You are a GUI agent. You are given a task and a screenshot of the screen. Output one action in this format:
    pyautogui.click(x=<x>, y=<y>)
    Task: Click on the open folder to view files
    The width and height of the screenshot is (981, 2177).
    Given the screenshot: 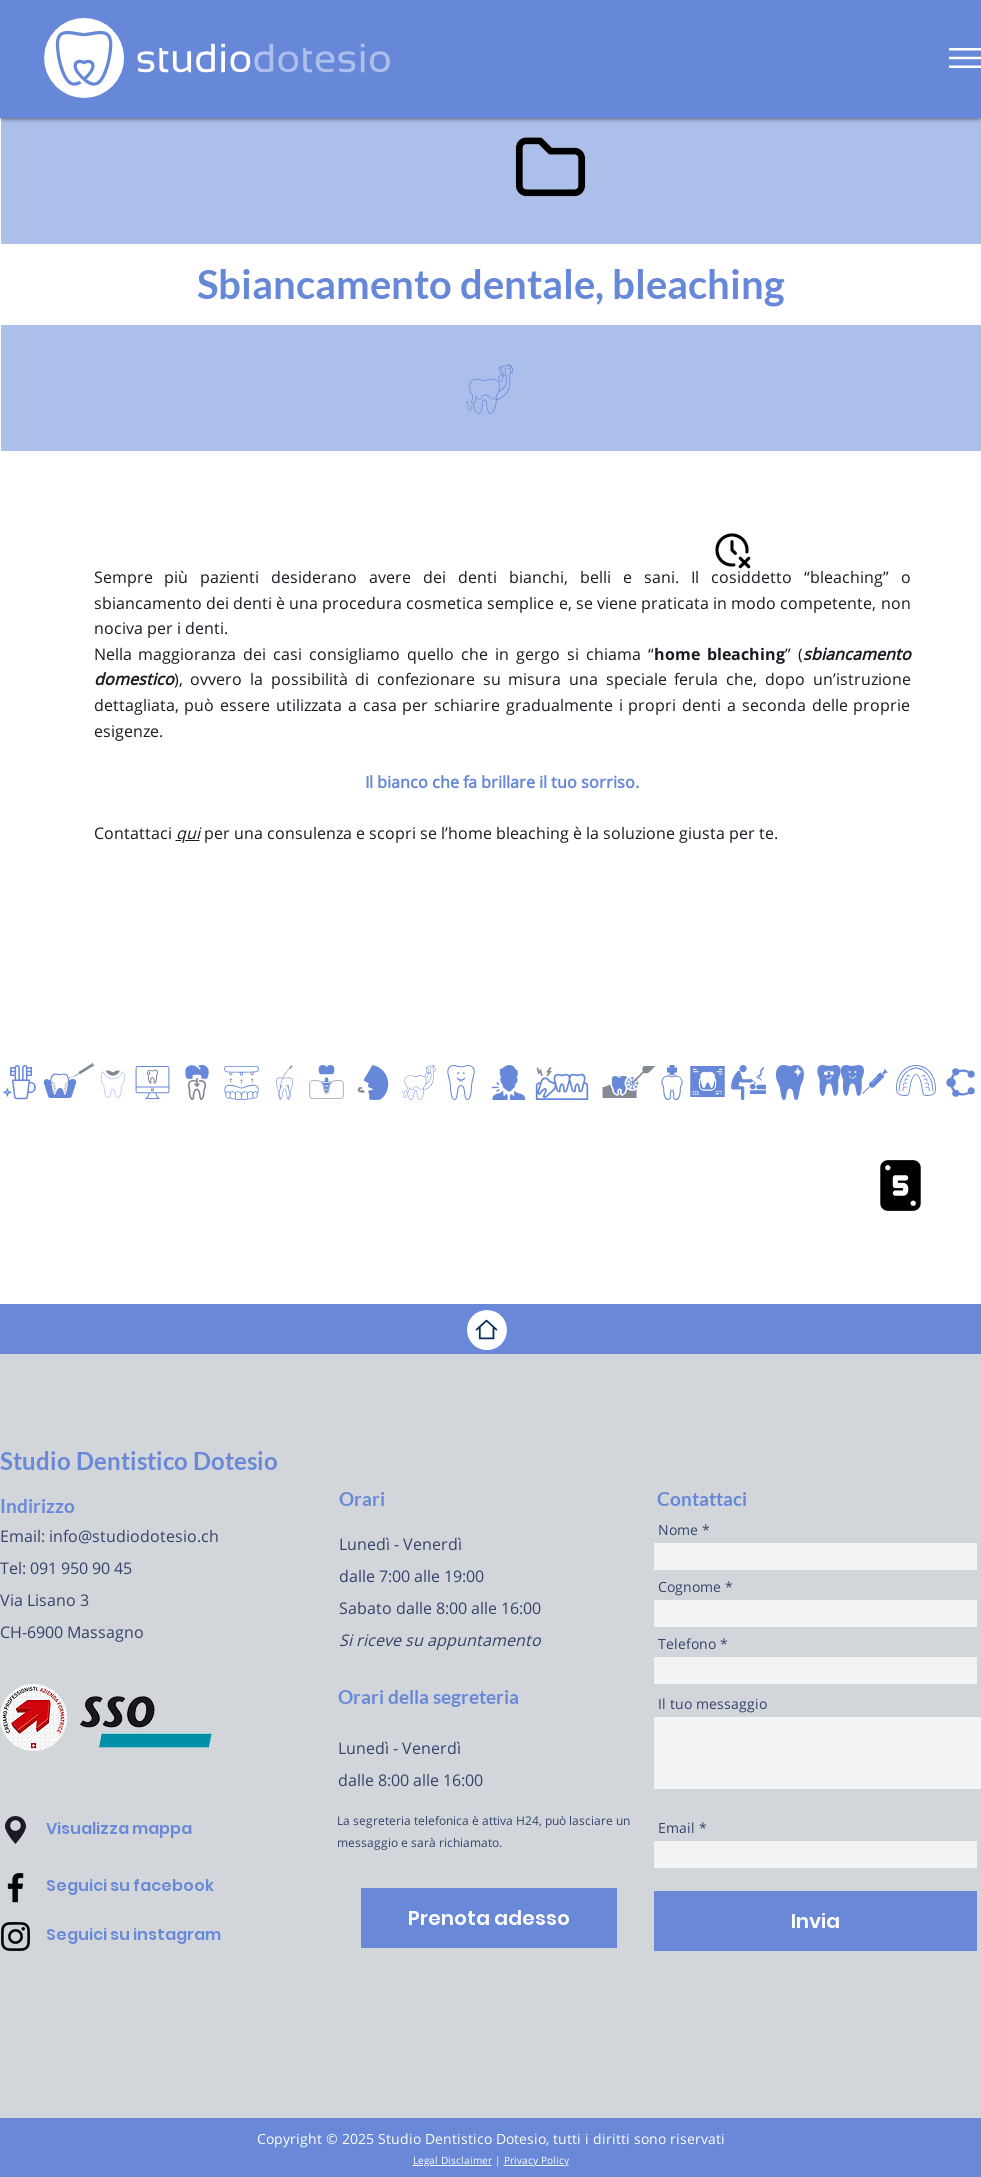 What is the action you would take?
    pyautogui.click(x=550, y=168)
    